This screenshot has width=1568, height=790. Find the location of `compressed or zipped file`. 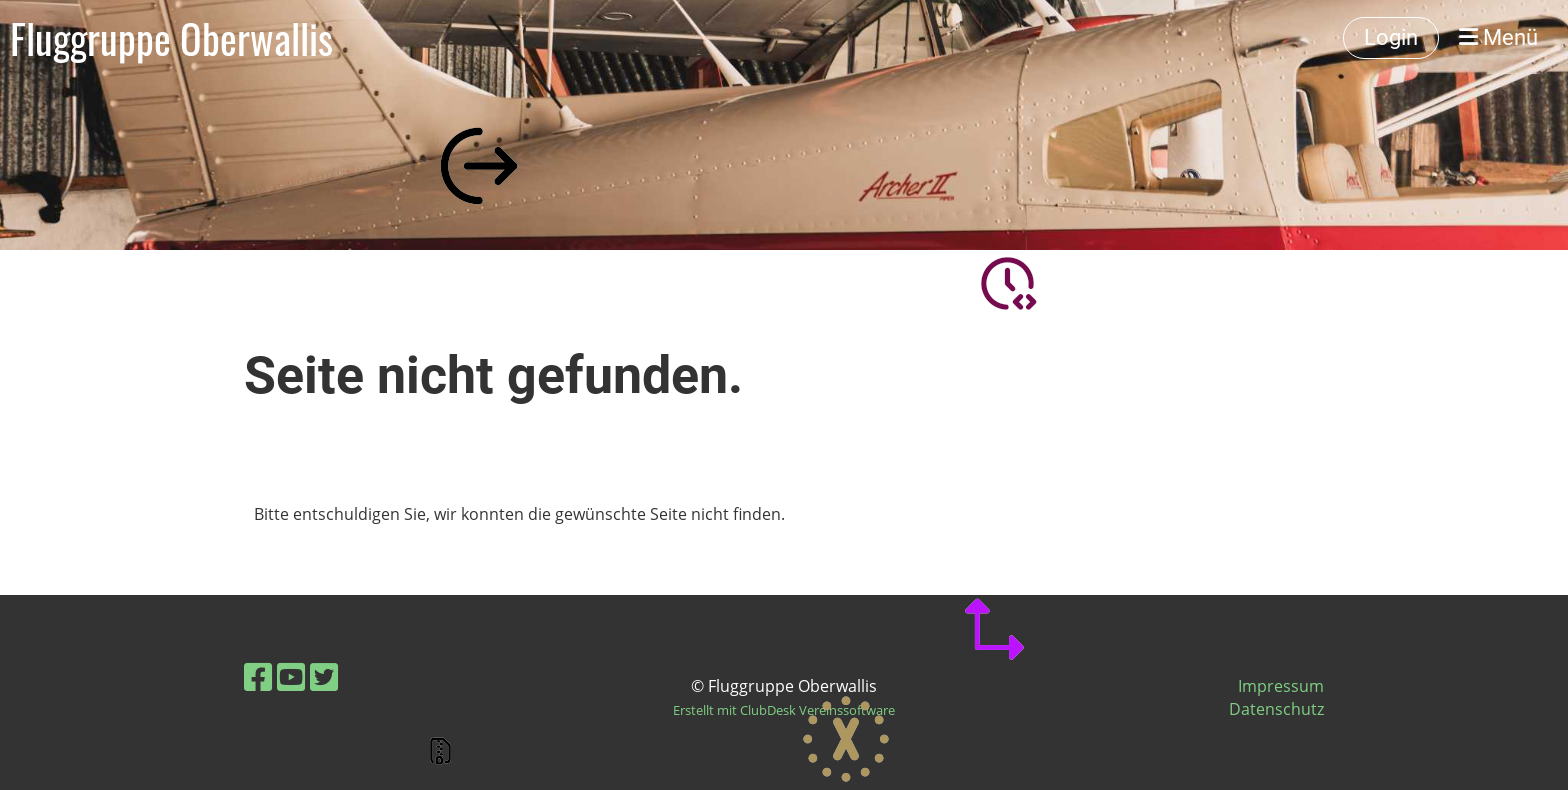

compressed or zipped file is located at coordinates (440, 750).